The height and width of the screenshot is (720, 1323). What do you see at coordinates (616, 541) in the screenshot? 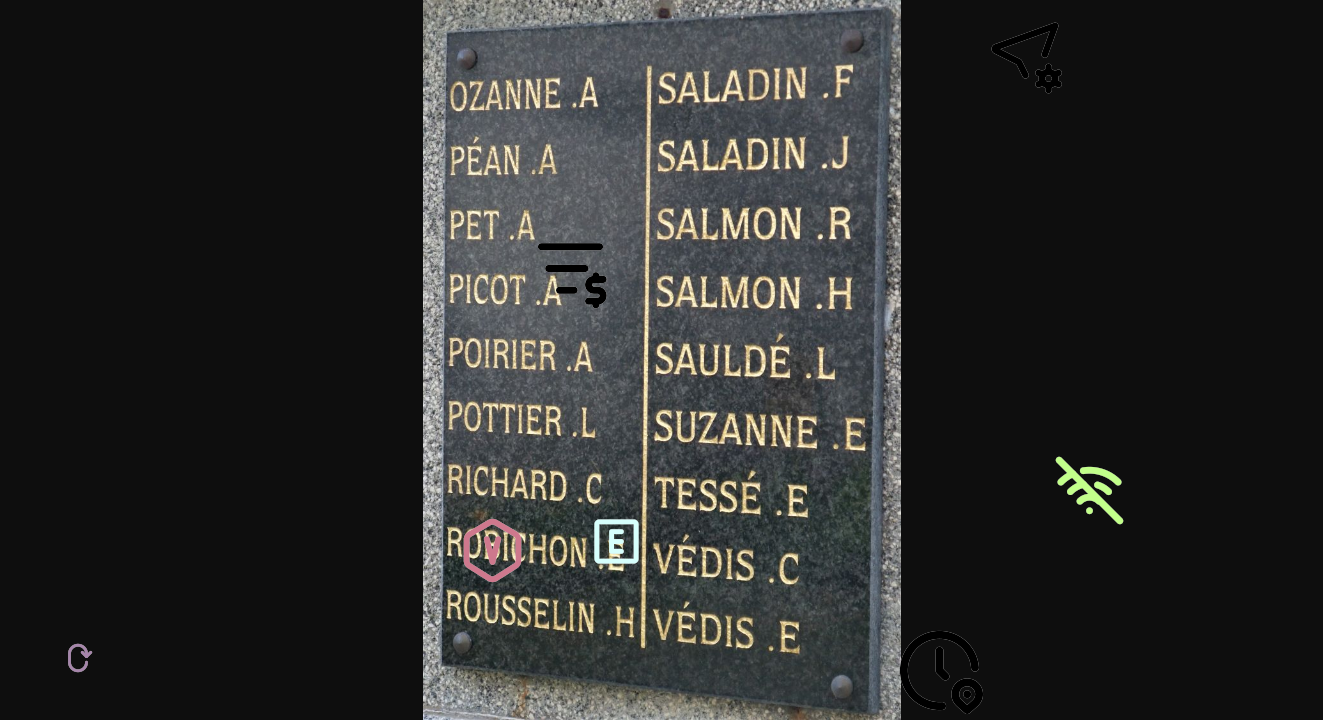
I see `indicates explicit content warning` at bounding box center [616, 541].